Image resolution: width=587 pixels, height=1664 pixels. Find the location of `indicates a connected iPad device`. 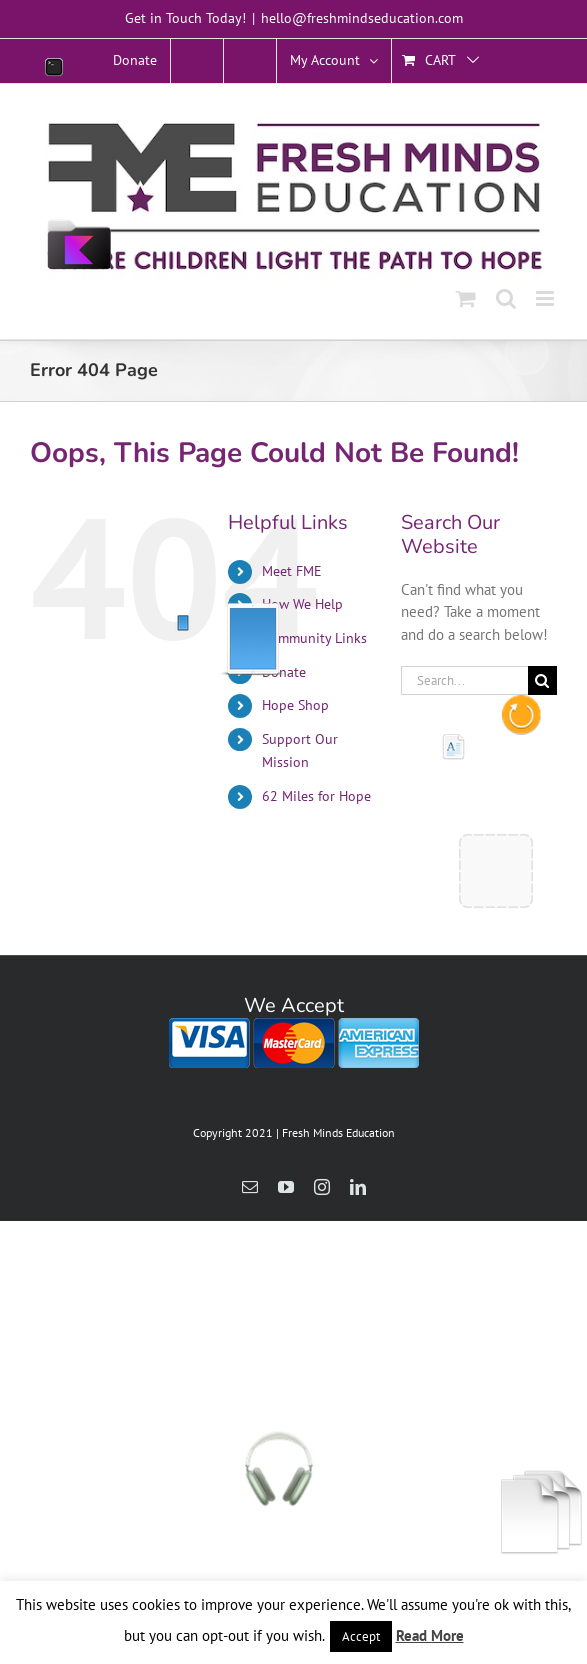

indicates a connected iPad device is located at coordinates (183, 623).